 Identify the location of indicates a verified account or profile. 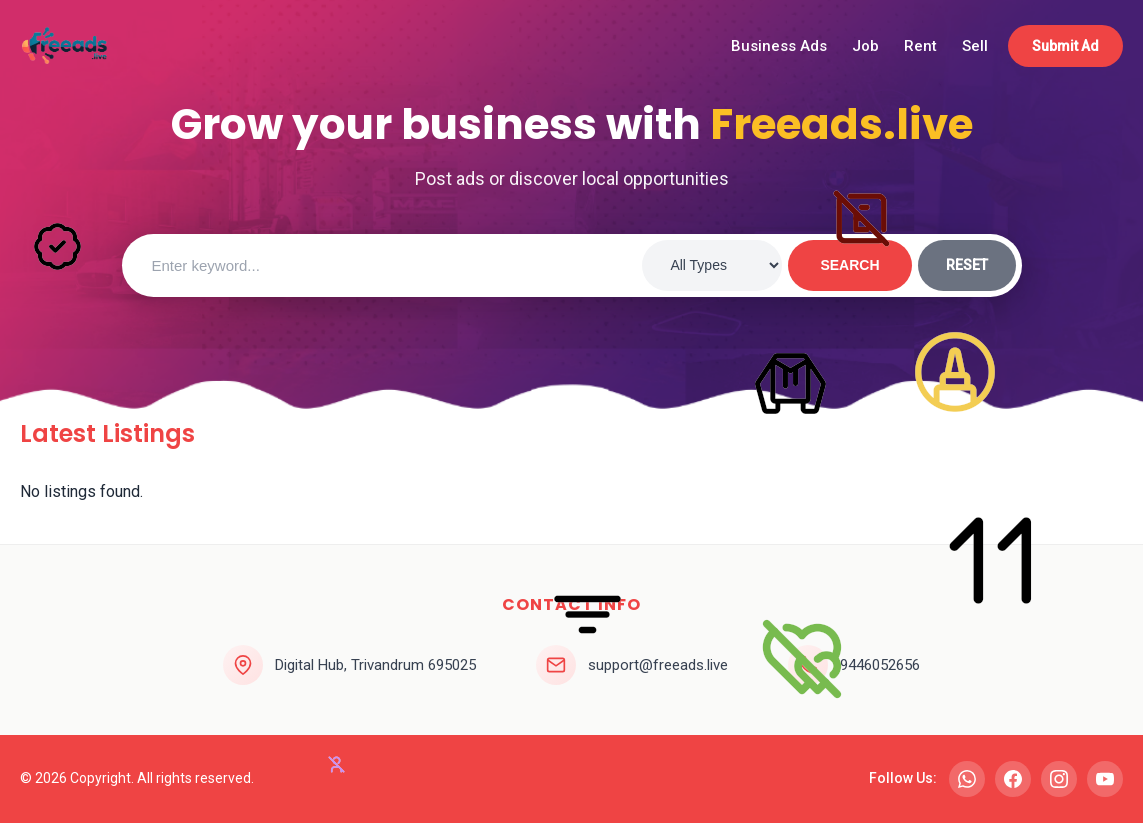
(57, 246).